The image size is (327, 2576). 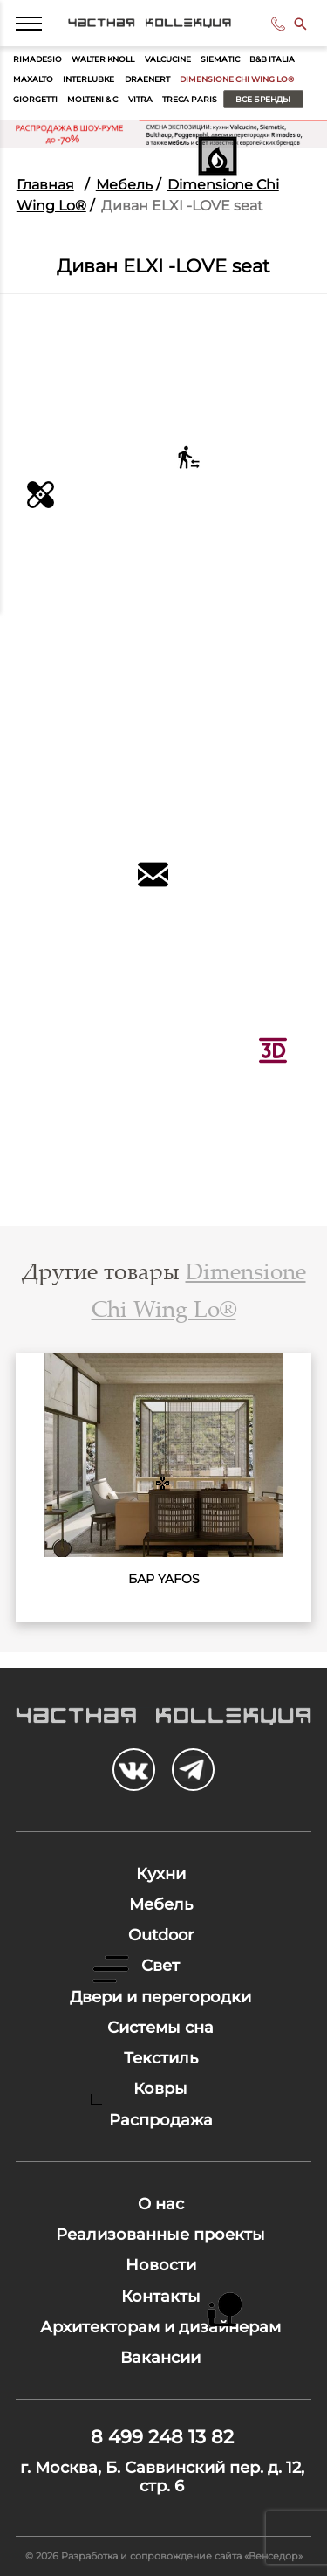 What do you see at coordinates (162, 1483) in the screenshot?
I see `access gaming features or settings` at bounding box center [162, 1483].